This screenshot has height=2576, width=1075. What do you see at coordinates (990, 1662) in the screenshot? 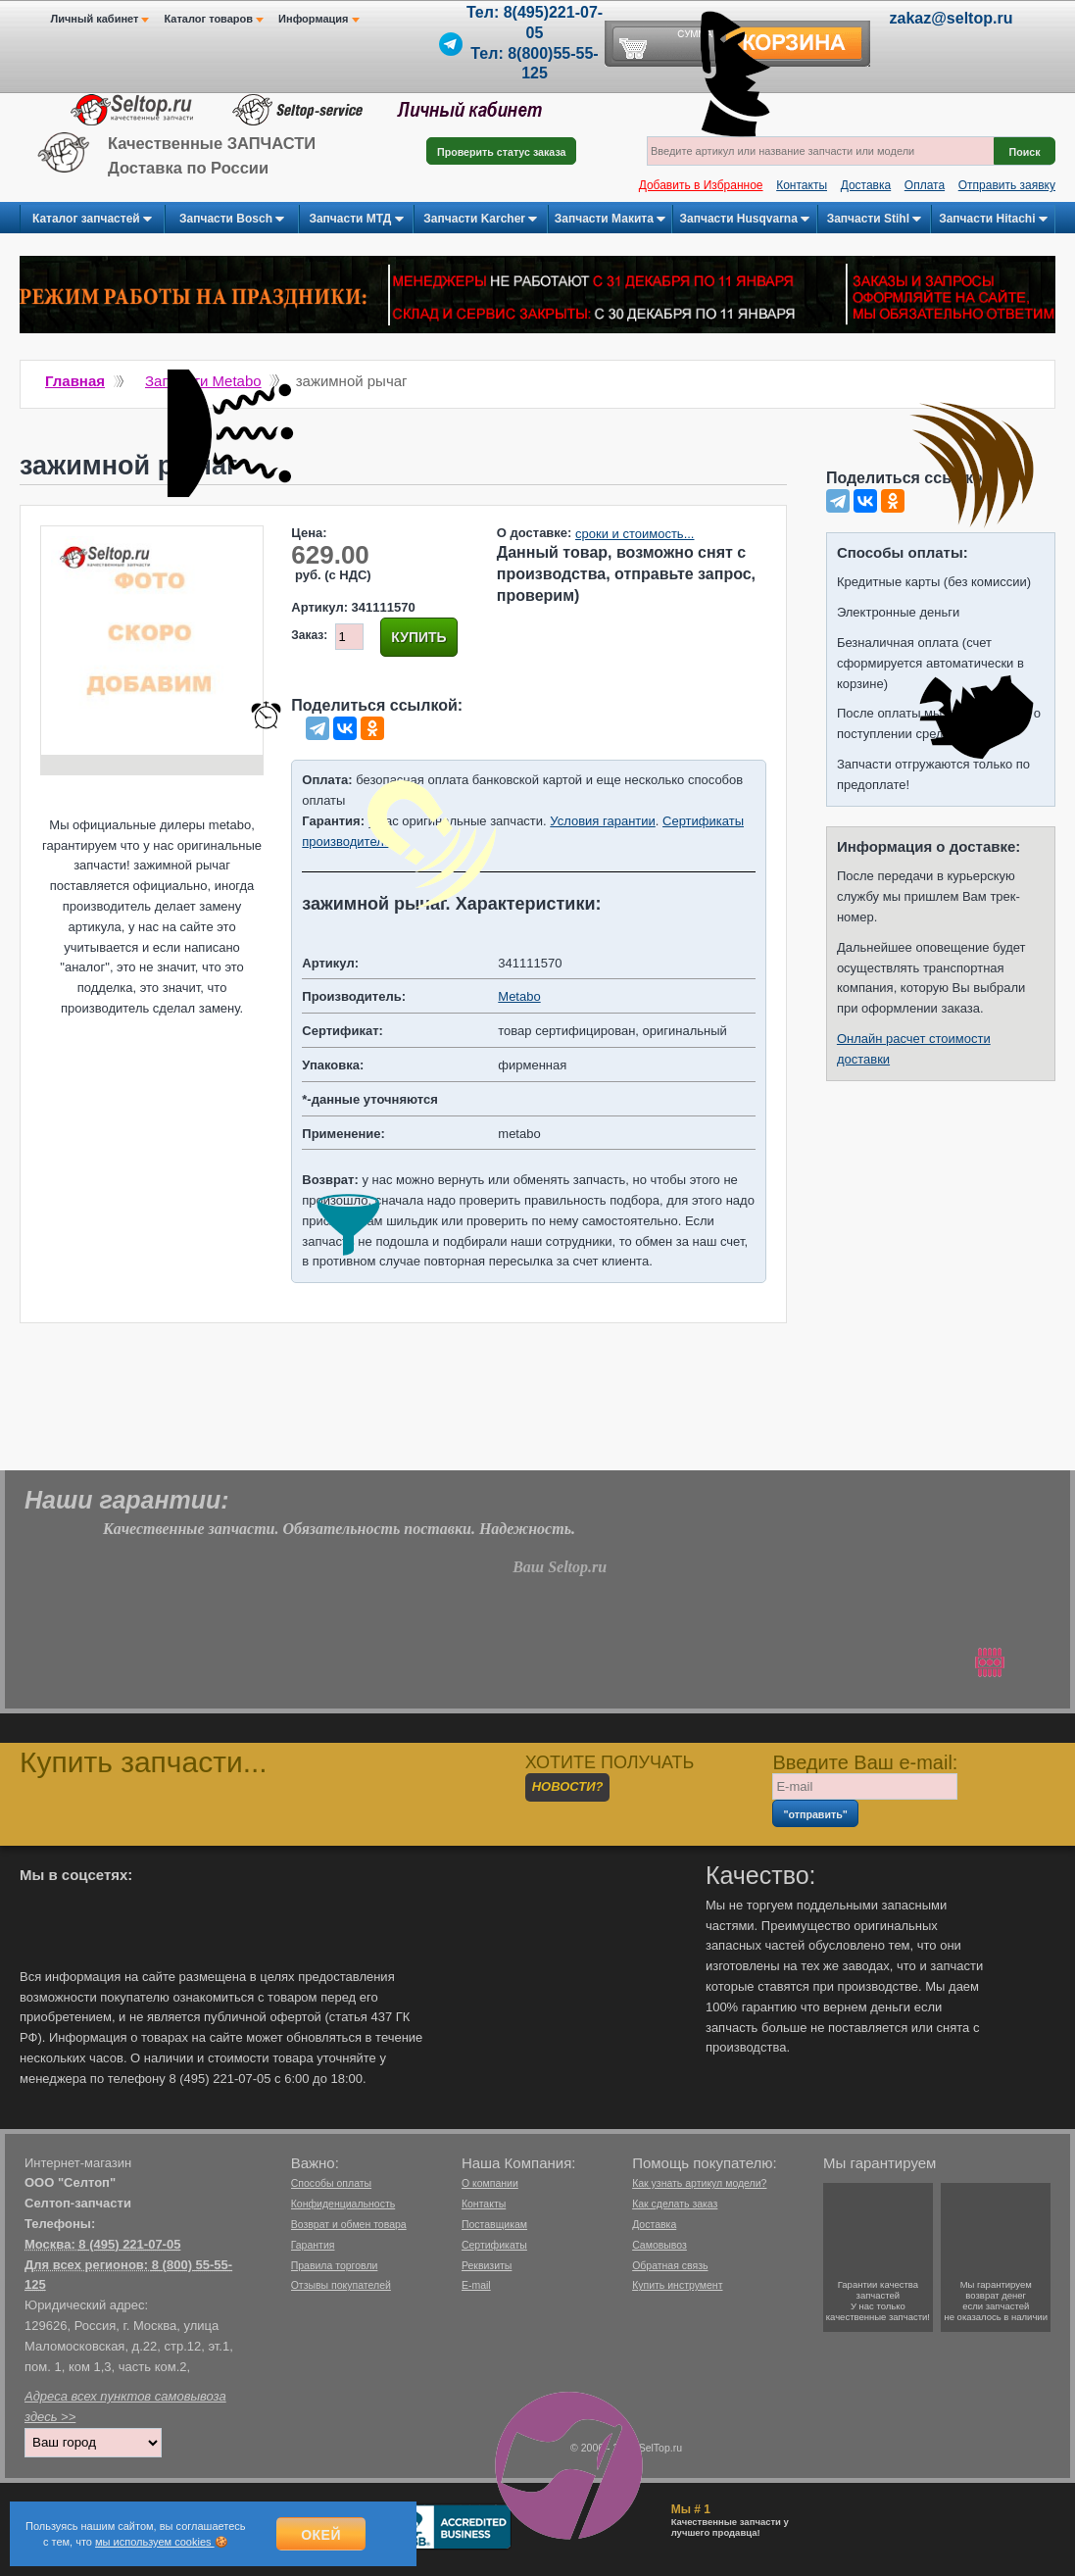
I see `represents a microchip or processor component` at bounding box center [990, 1662].